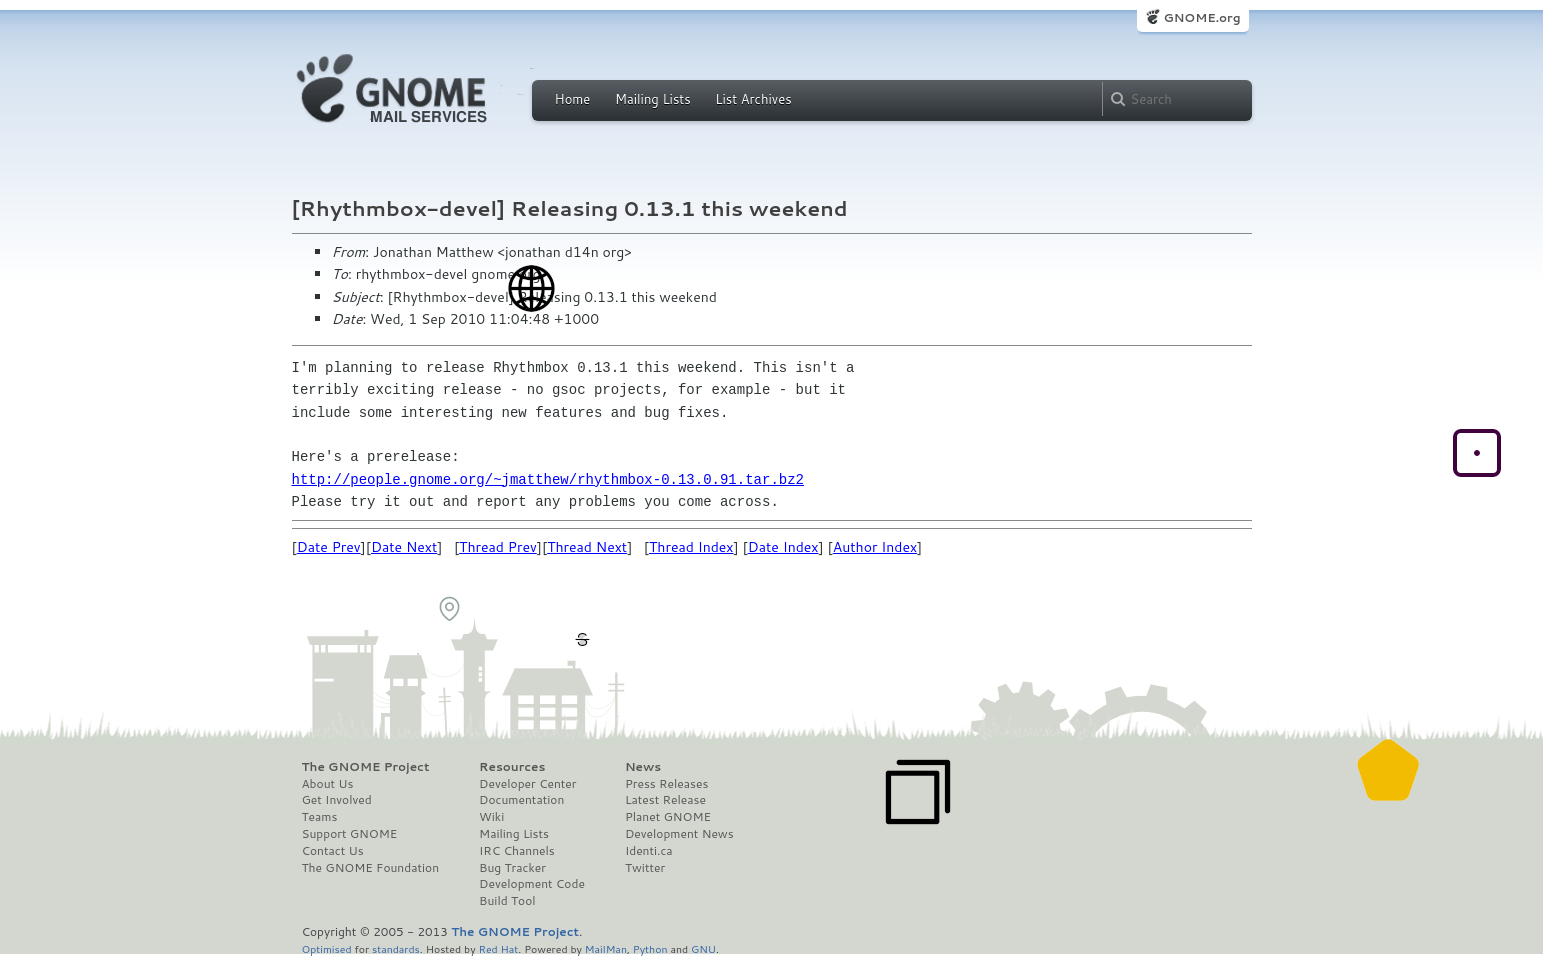 This screenshot has width=1543, height=958. Describe the element at coordinates (1477, 453) in the screenshot. I see `indicates a random selection or dice roll result of one` at that location.